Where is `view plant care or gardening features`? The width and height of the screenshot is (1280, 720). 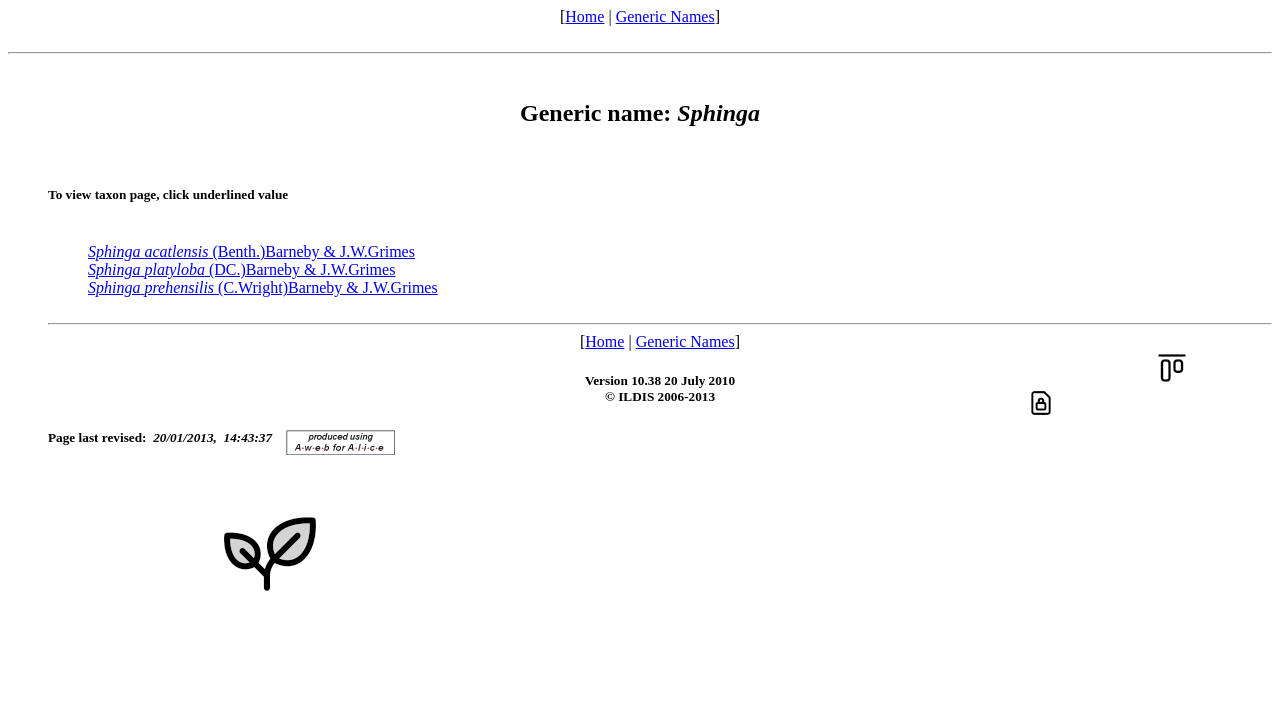
view plant care or gardening features is located at coordinates (270, 551).